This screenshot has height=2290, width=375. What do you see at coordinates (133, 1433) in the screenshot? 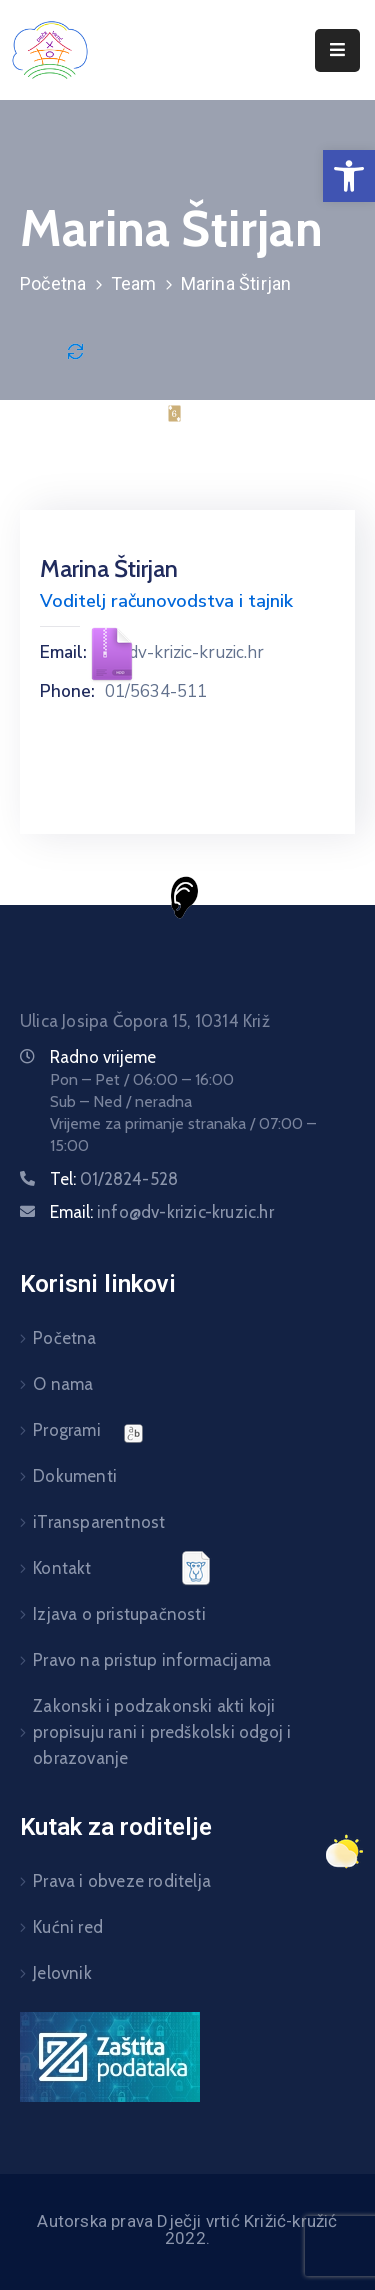
I see `access font and typography settings` at bounding box center [133, 1433].